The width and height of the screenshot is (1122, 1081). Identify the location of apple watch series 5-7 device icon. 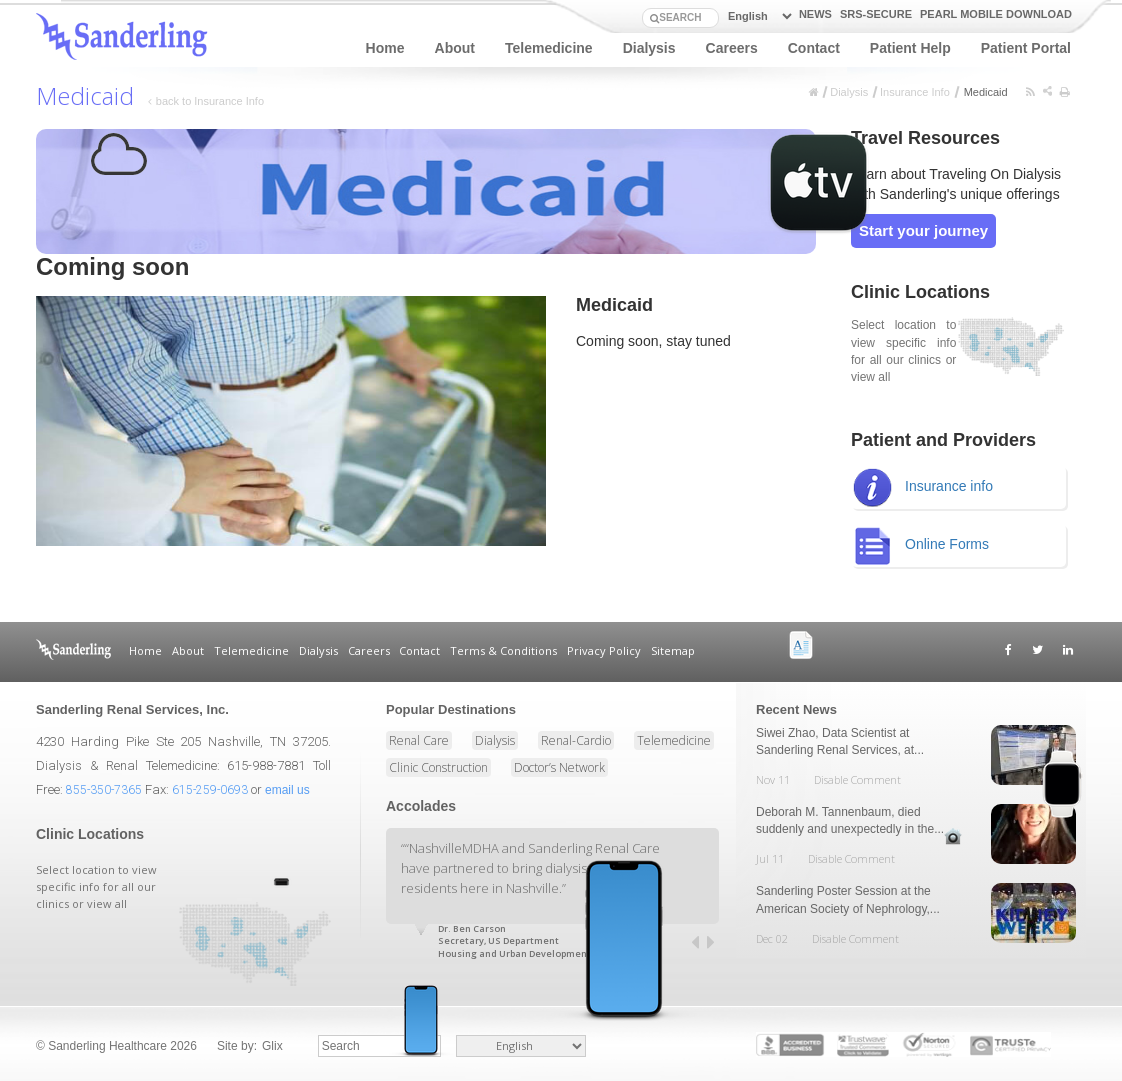
(1062, 784).